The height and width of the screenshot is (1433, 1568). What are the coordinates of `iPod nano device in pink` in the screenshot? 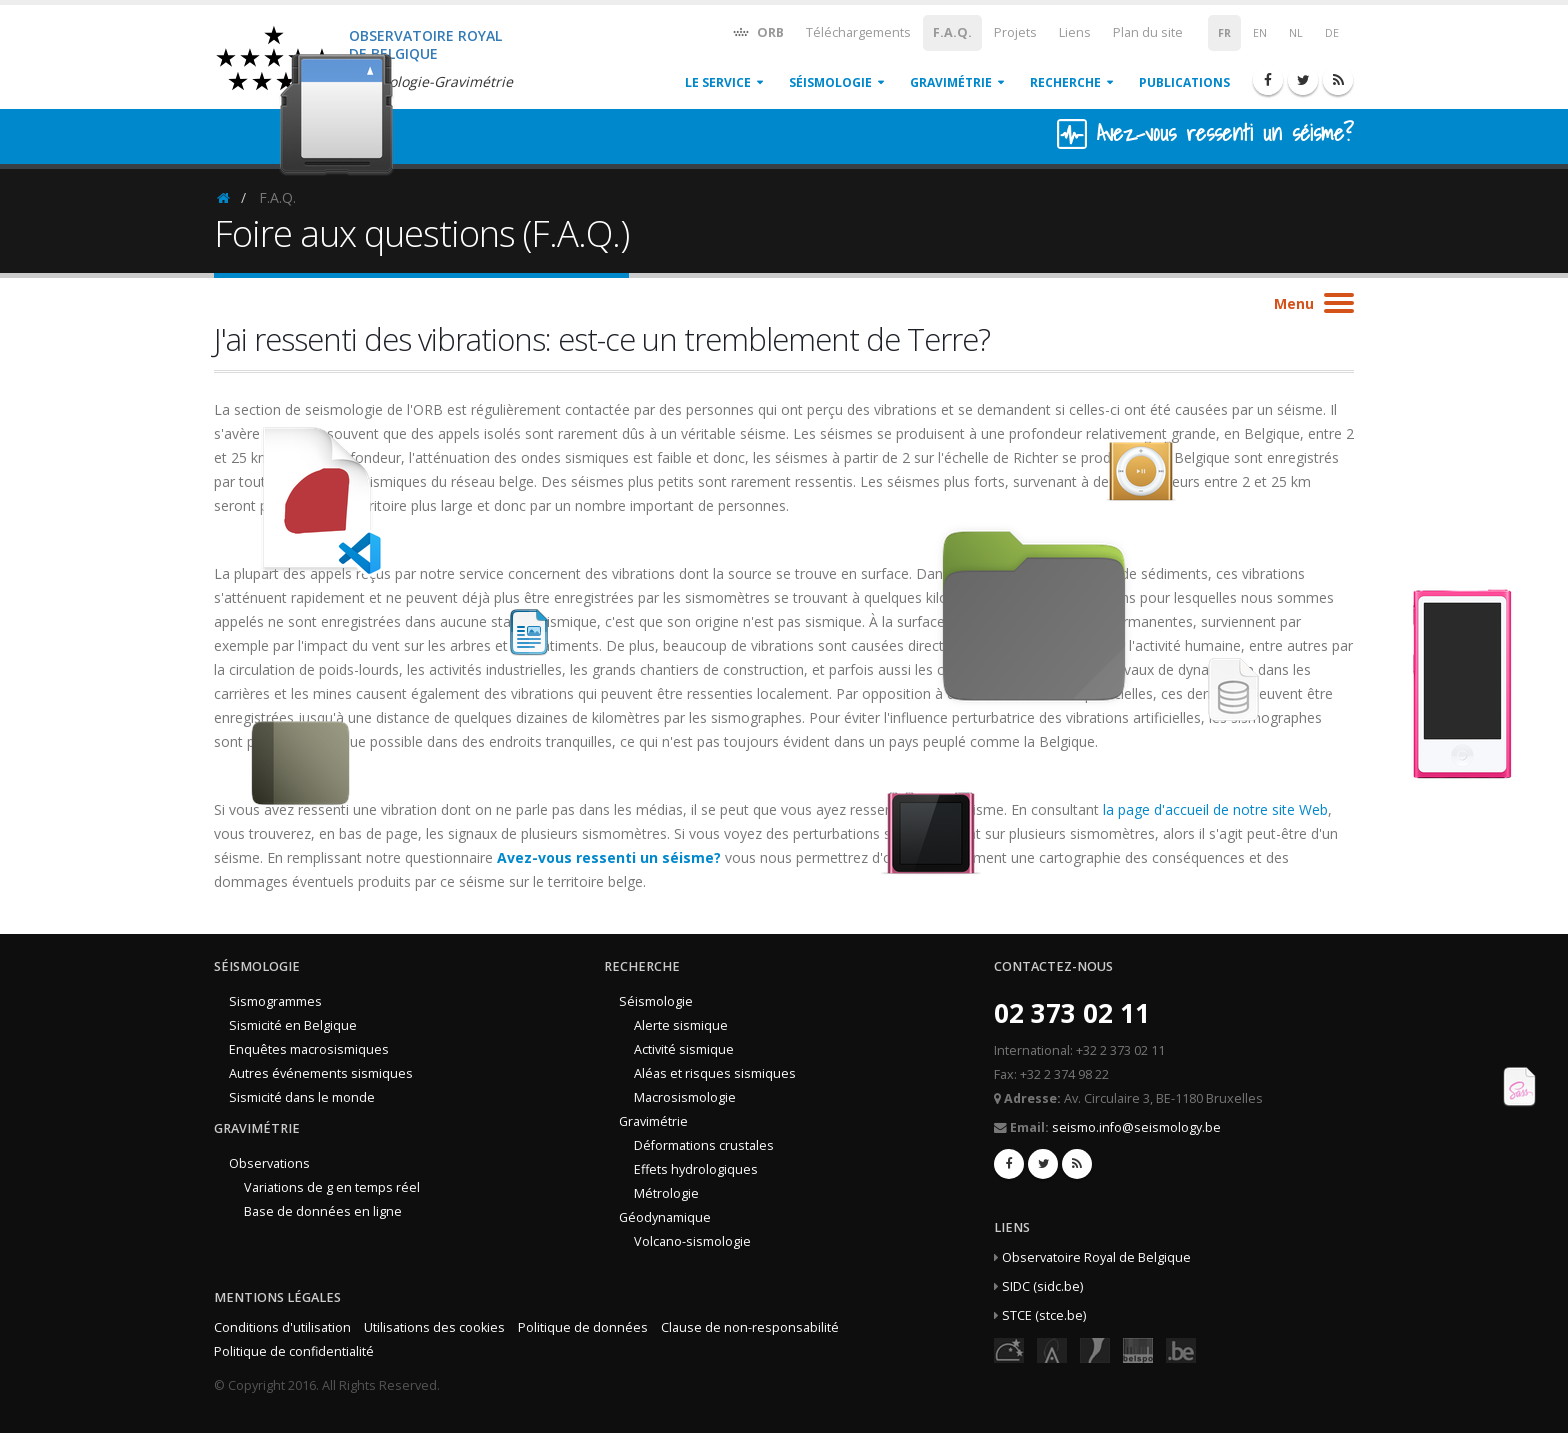 It's located at (931, 833).